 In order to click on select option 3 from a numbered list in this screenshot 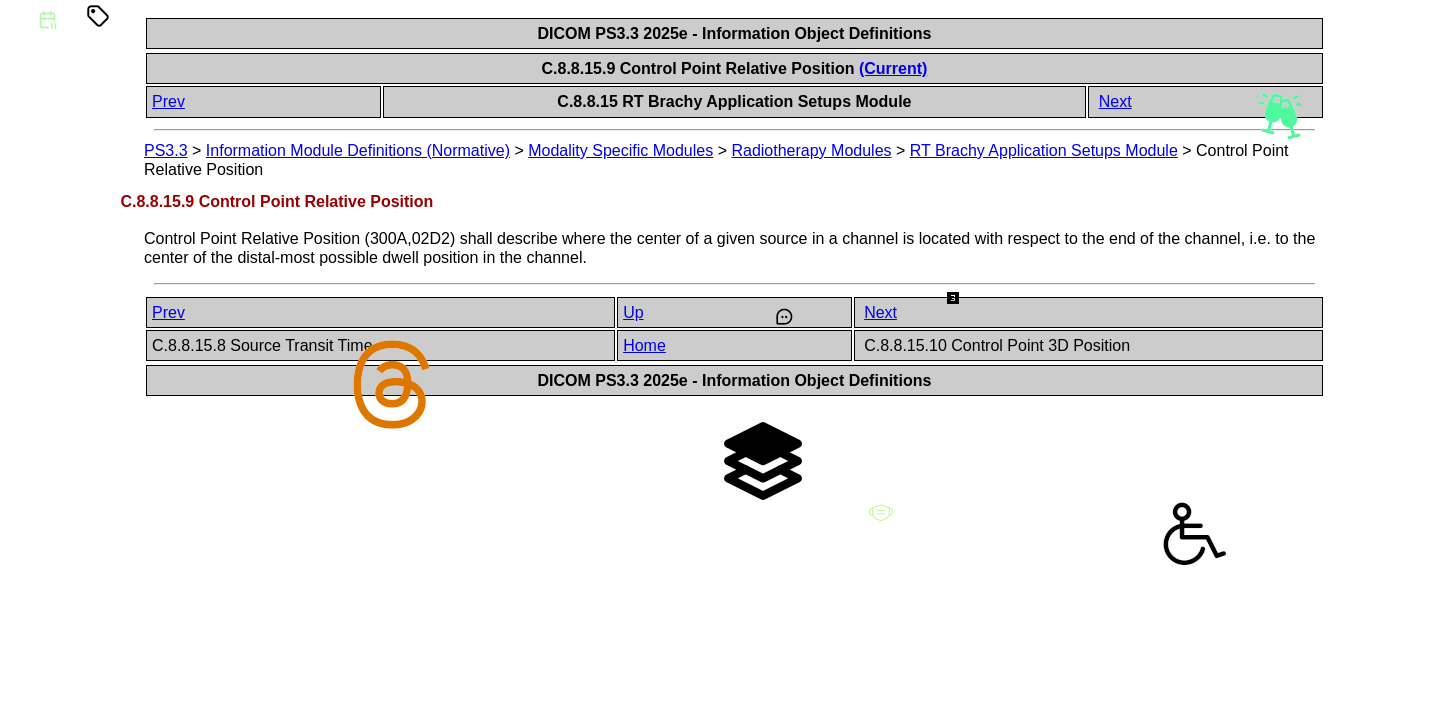, I will do `click(953, 298)`.